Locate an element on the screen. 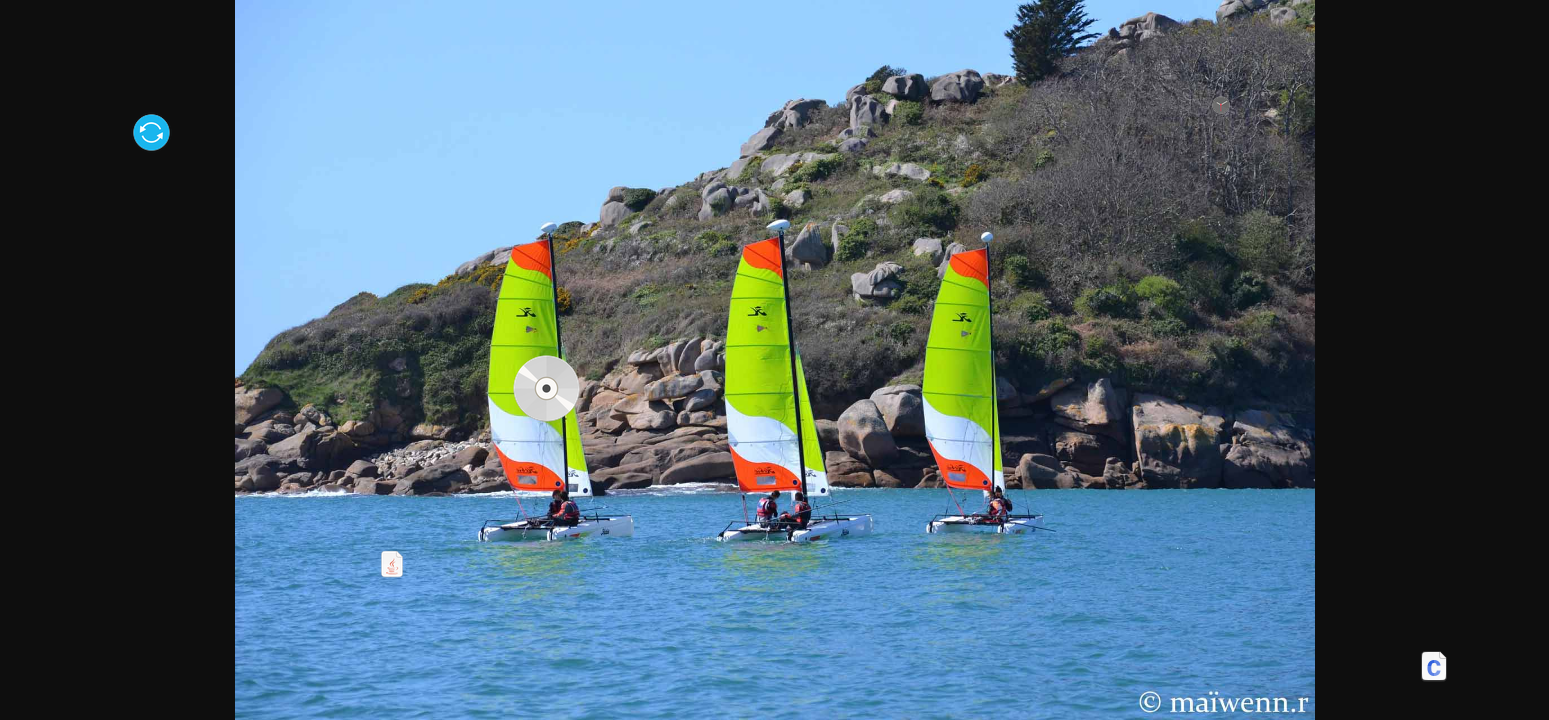 This screenshot has width=1549, height=720. represents a DVD+R writable disc is located at coordinates (546, 388).